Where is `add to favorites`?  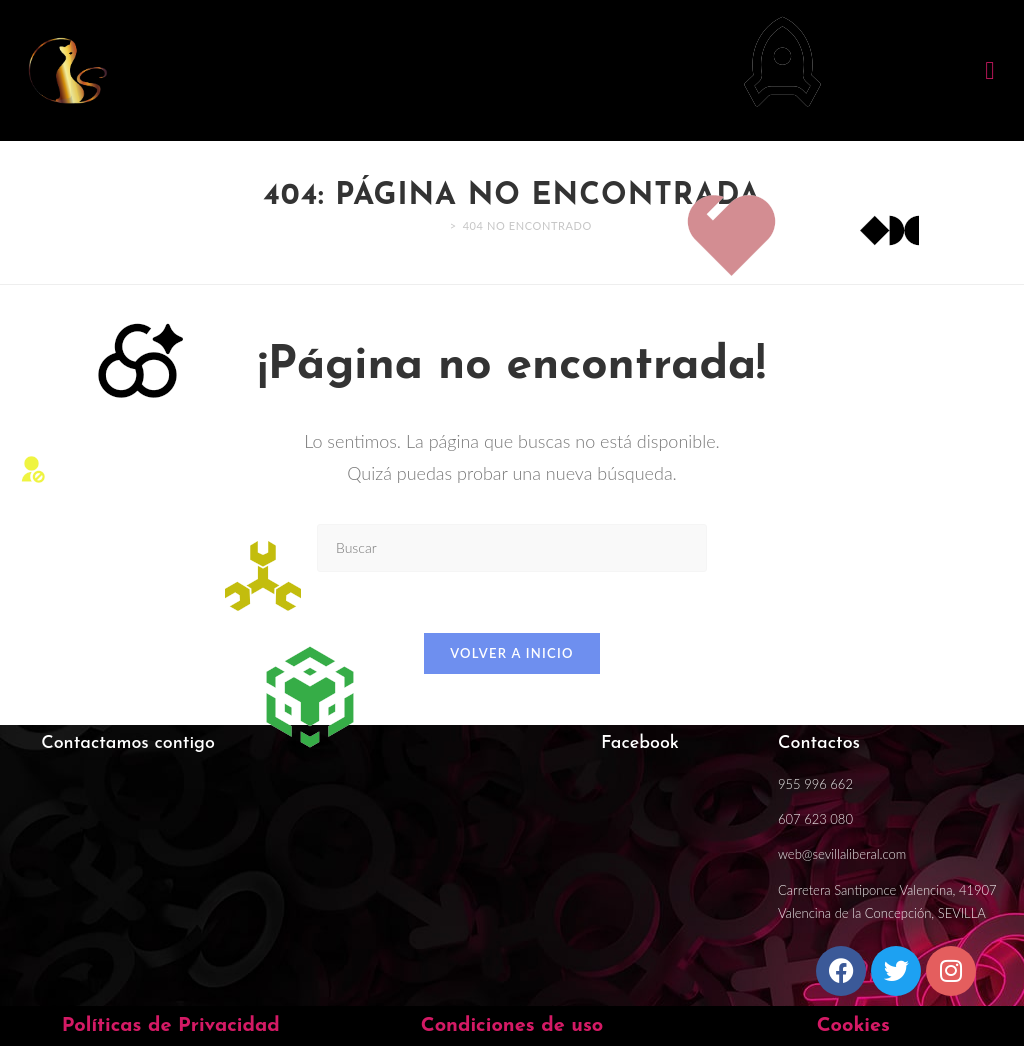 add to favorites is located at coordinates (731, 234).